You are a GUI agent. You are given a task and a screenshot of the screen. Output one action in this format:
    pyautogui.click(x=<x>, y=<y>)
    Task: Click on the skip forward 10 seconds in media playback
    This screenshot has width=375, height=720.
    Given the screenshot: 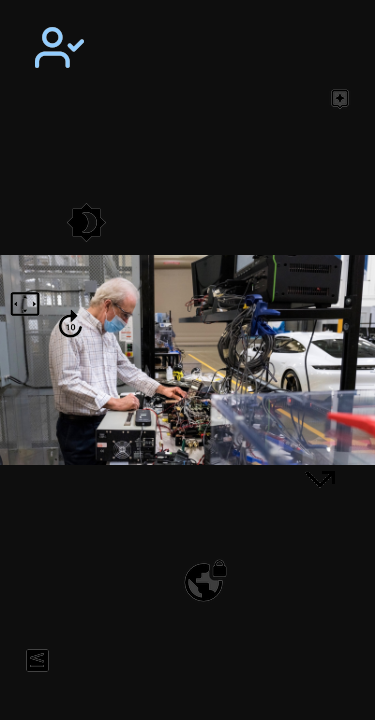 What is the action you would take?
    pyautogui.click(x=70, y=324)
    